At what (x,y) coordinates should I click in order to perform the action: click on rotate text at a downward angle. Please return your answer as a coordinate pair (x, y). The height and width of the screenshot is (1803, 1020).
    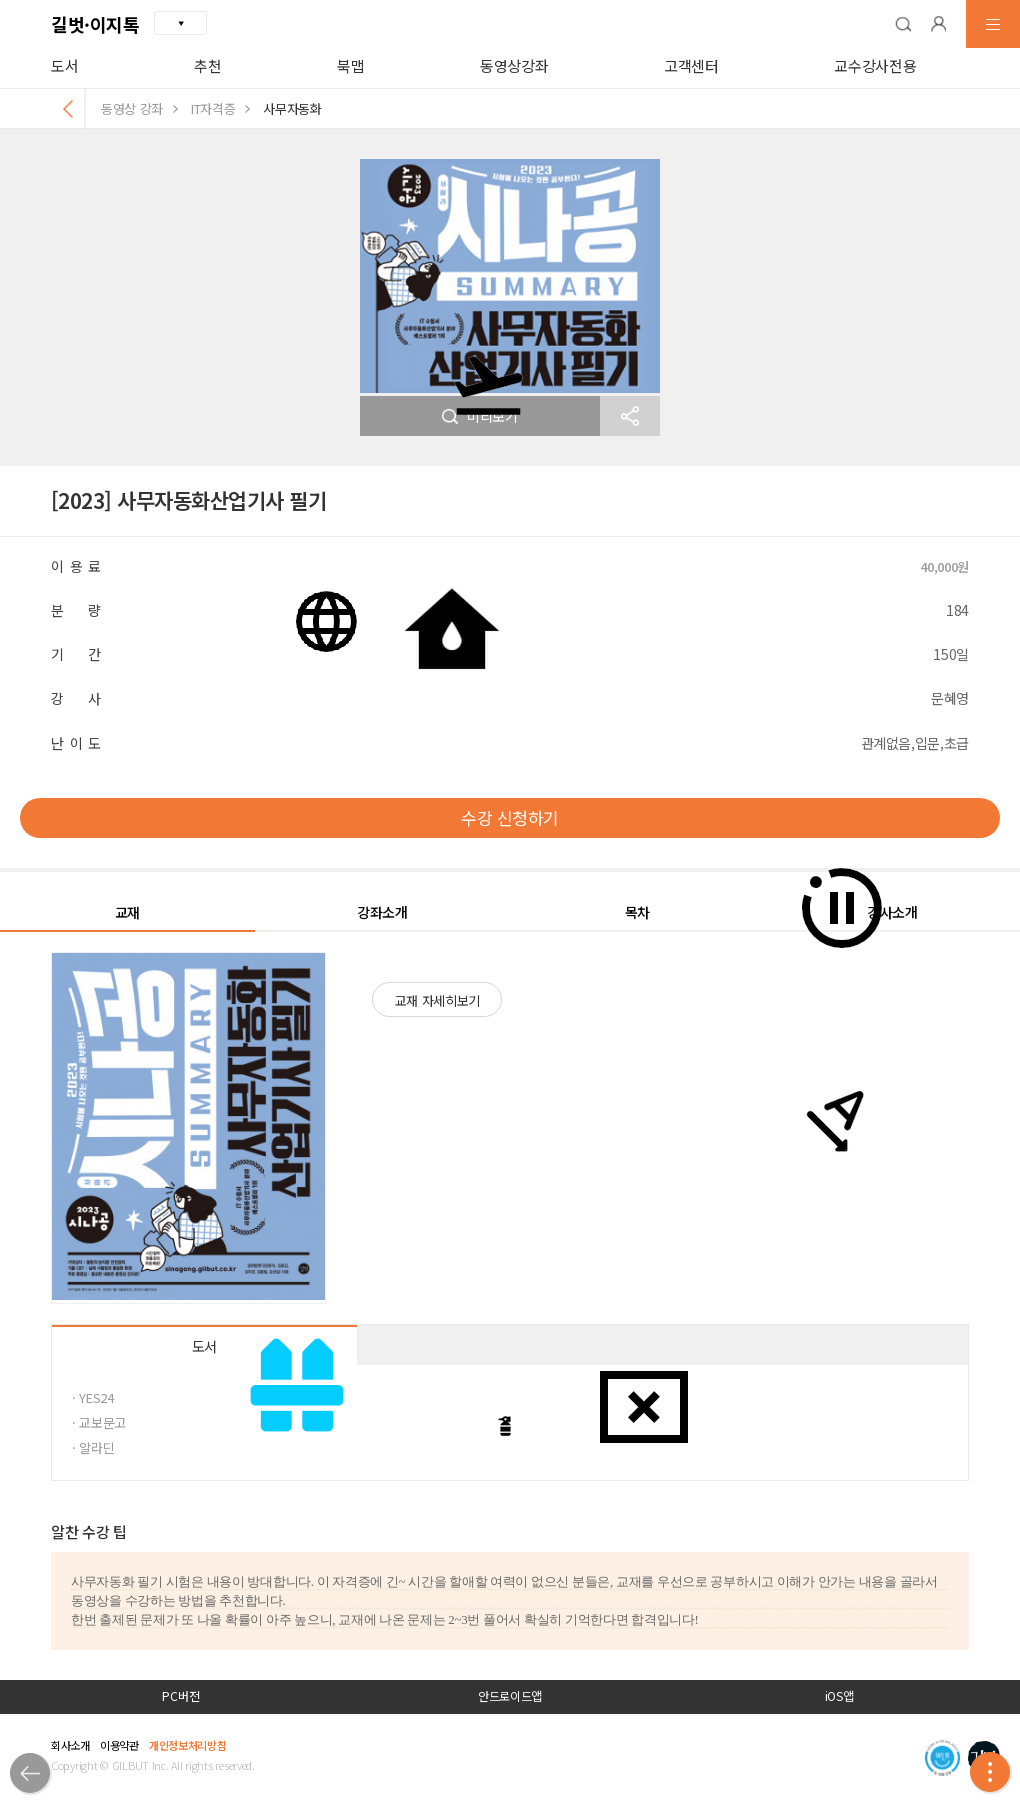
    Looking at the image, I should click on (837, 1120).